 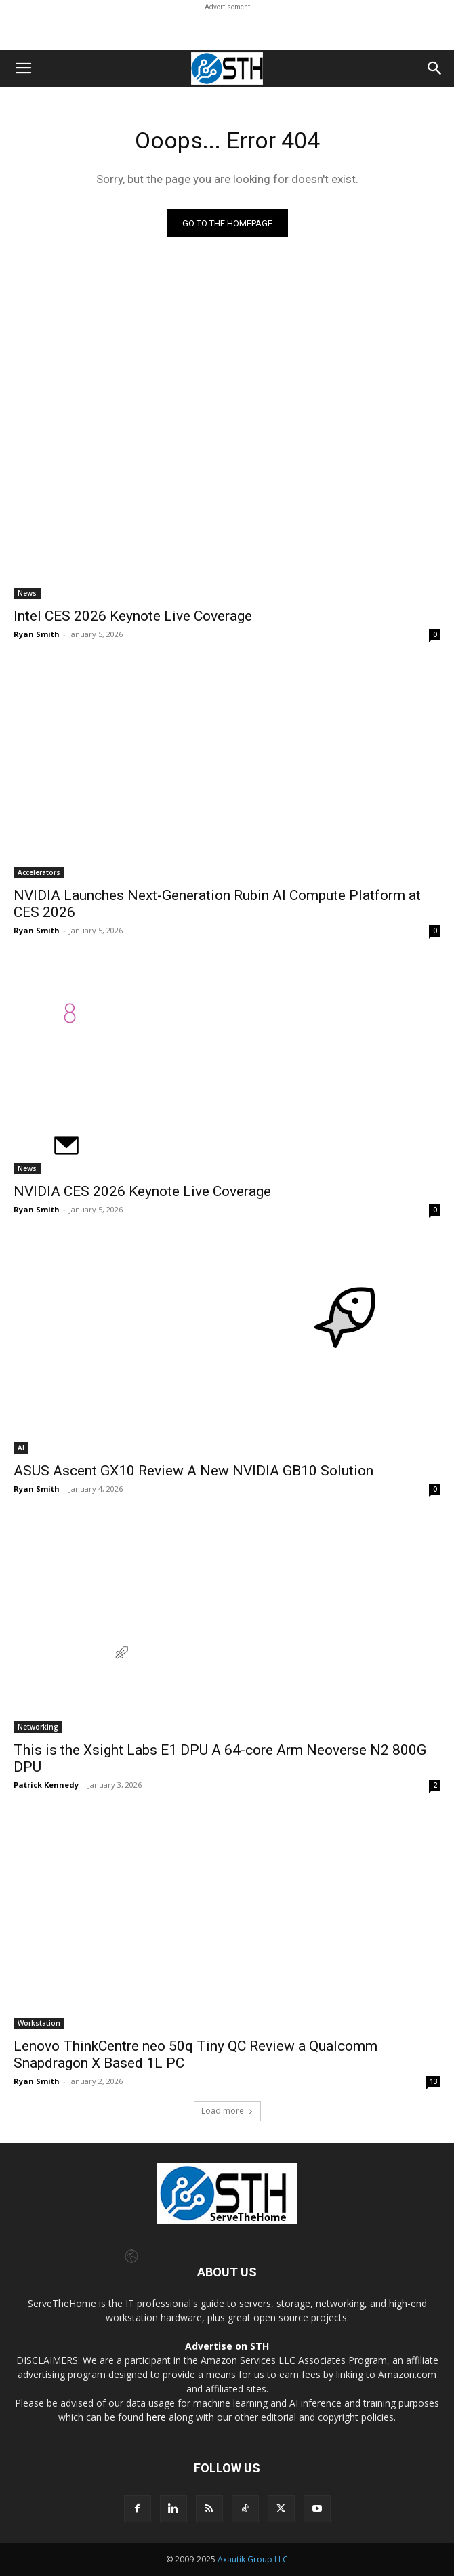 I want to click on access combat or battle features, so click(x=122, y=1652).